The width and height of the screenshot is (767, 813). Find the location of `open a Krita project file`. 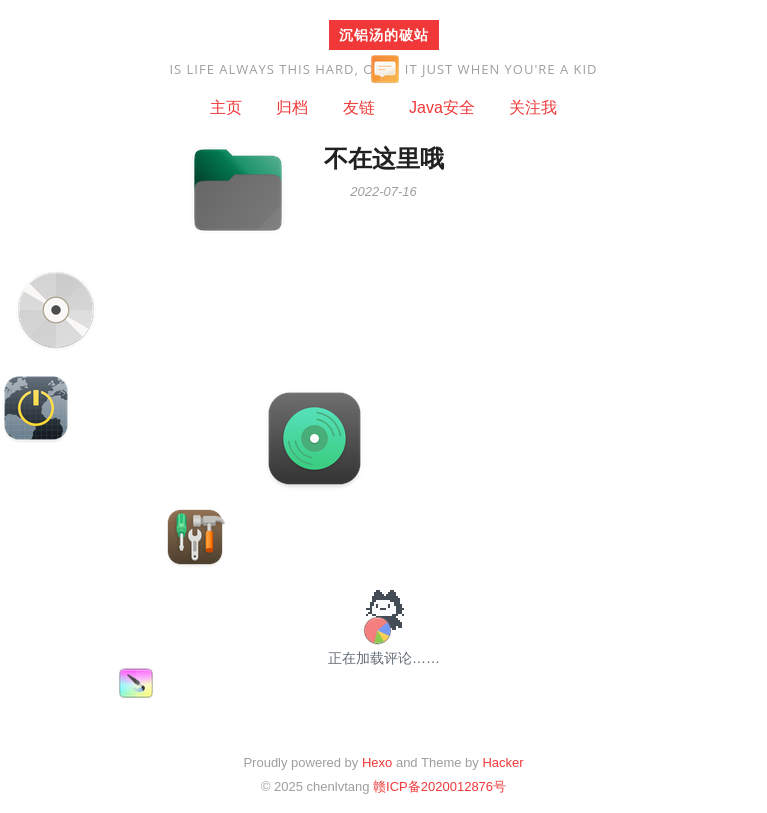

open a Krita project file is located at coordinates (136, 682).